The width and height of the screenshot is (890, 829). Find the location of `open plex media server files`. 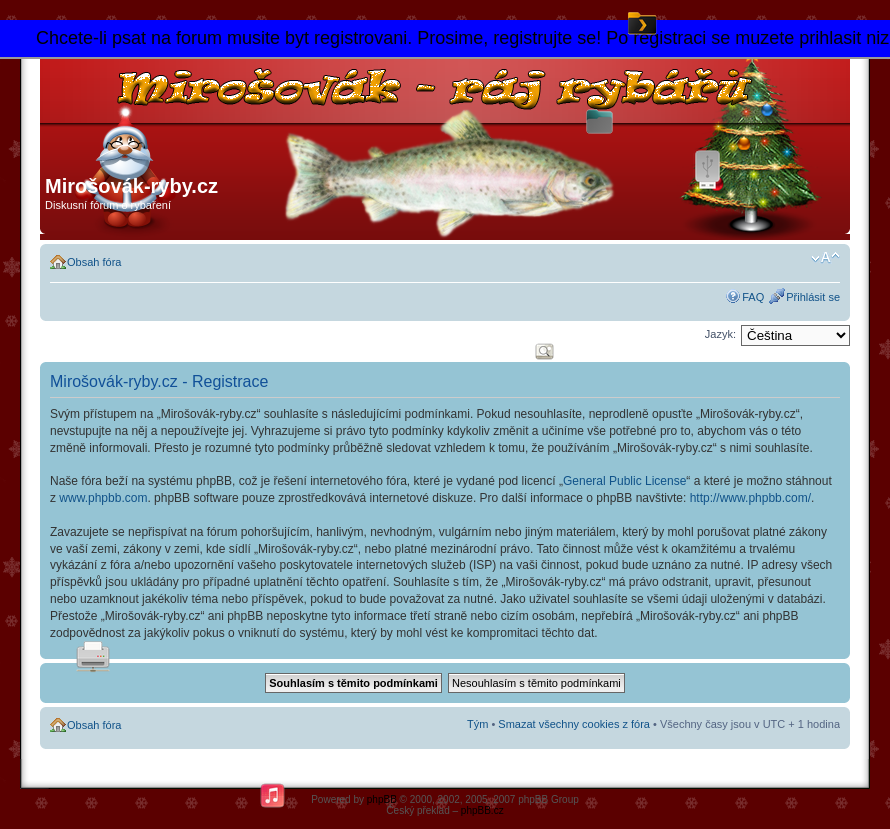

open plex media server files is located at coordinates (642, 24).